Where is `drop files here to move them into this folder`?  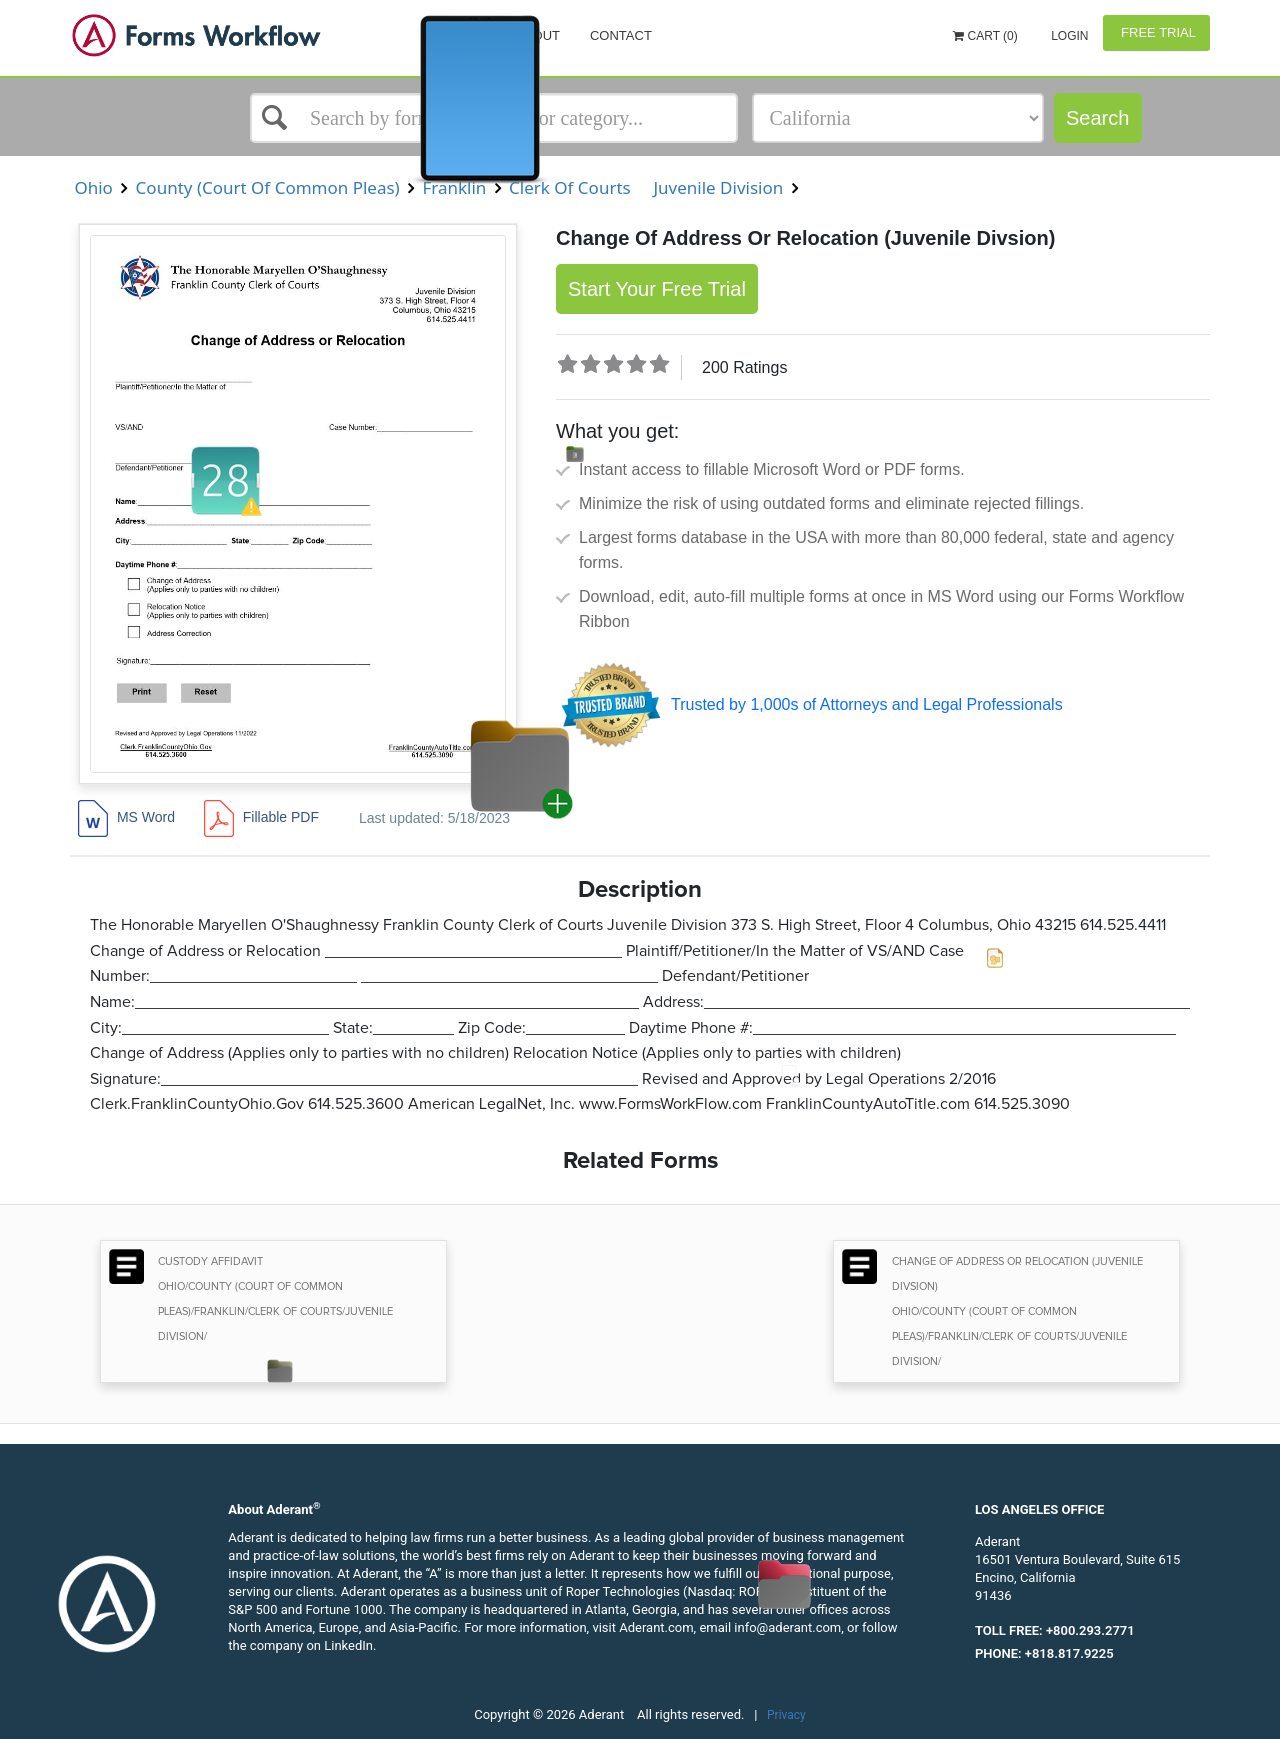 drop files here to move them into this folder is located at coordinates (784, 1584).